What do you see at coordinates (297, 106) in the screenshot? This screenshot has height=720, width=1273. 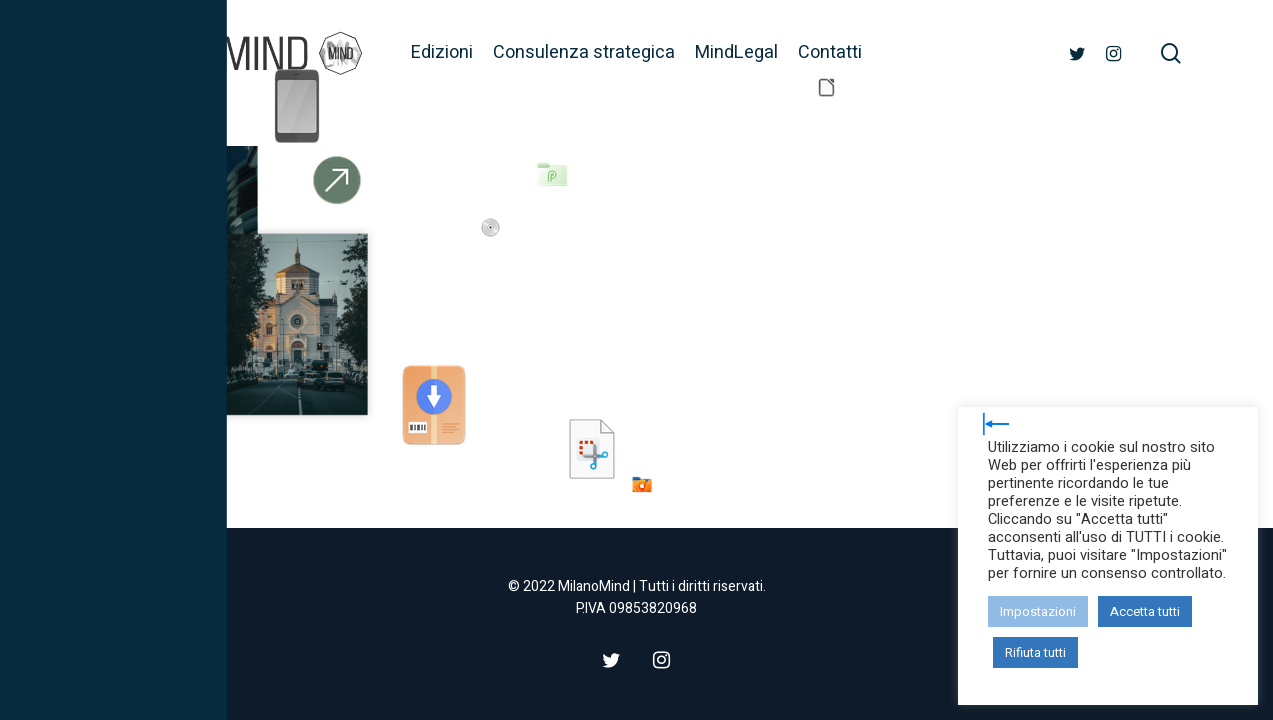 I see `indicates a mobile device or smartphone` at bounding box center [297, 106].